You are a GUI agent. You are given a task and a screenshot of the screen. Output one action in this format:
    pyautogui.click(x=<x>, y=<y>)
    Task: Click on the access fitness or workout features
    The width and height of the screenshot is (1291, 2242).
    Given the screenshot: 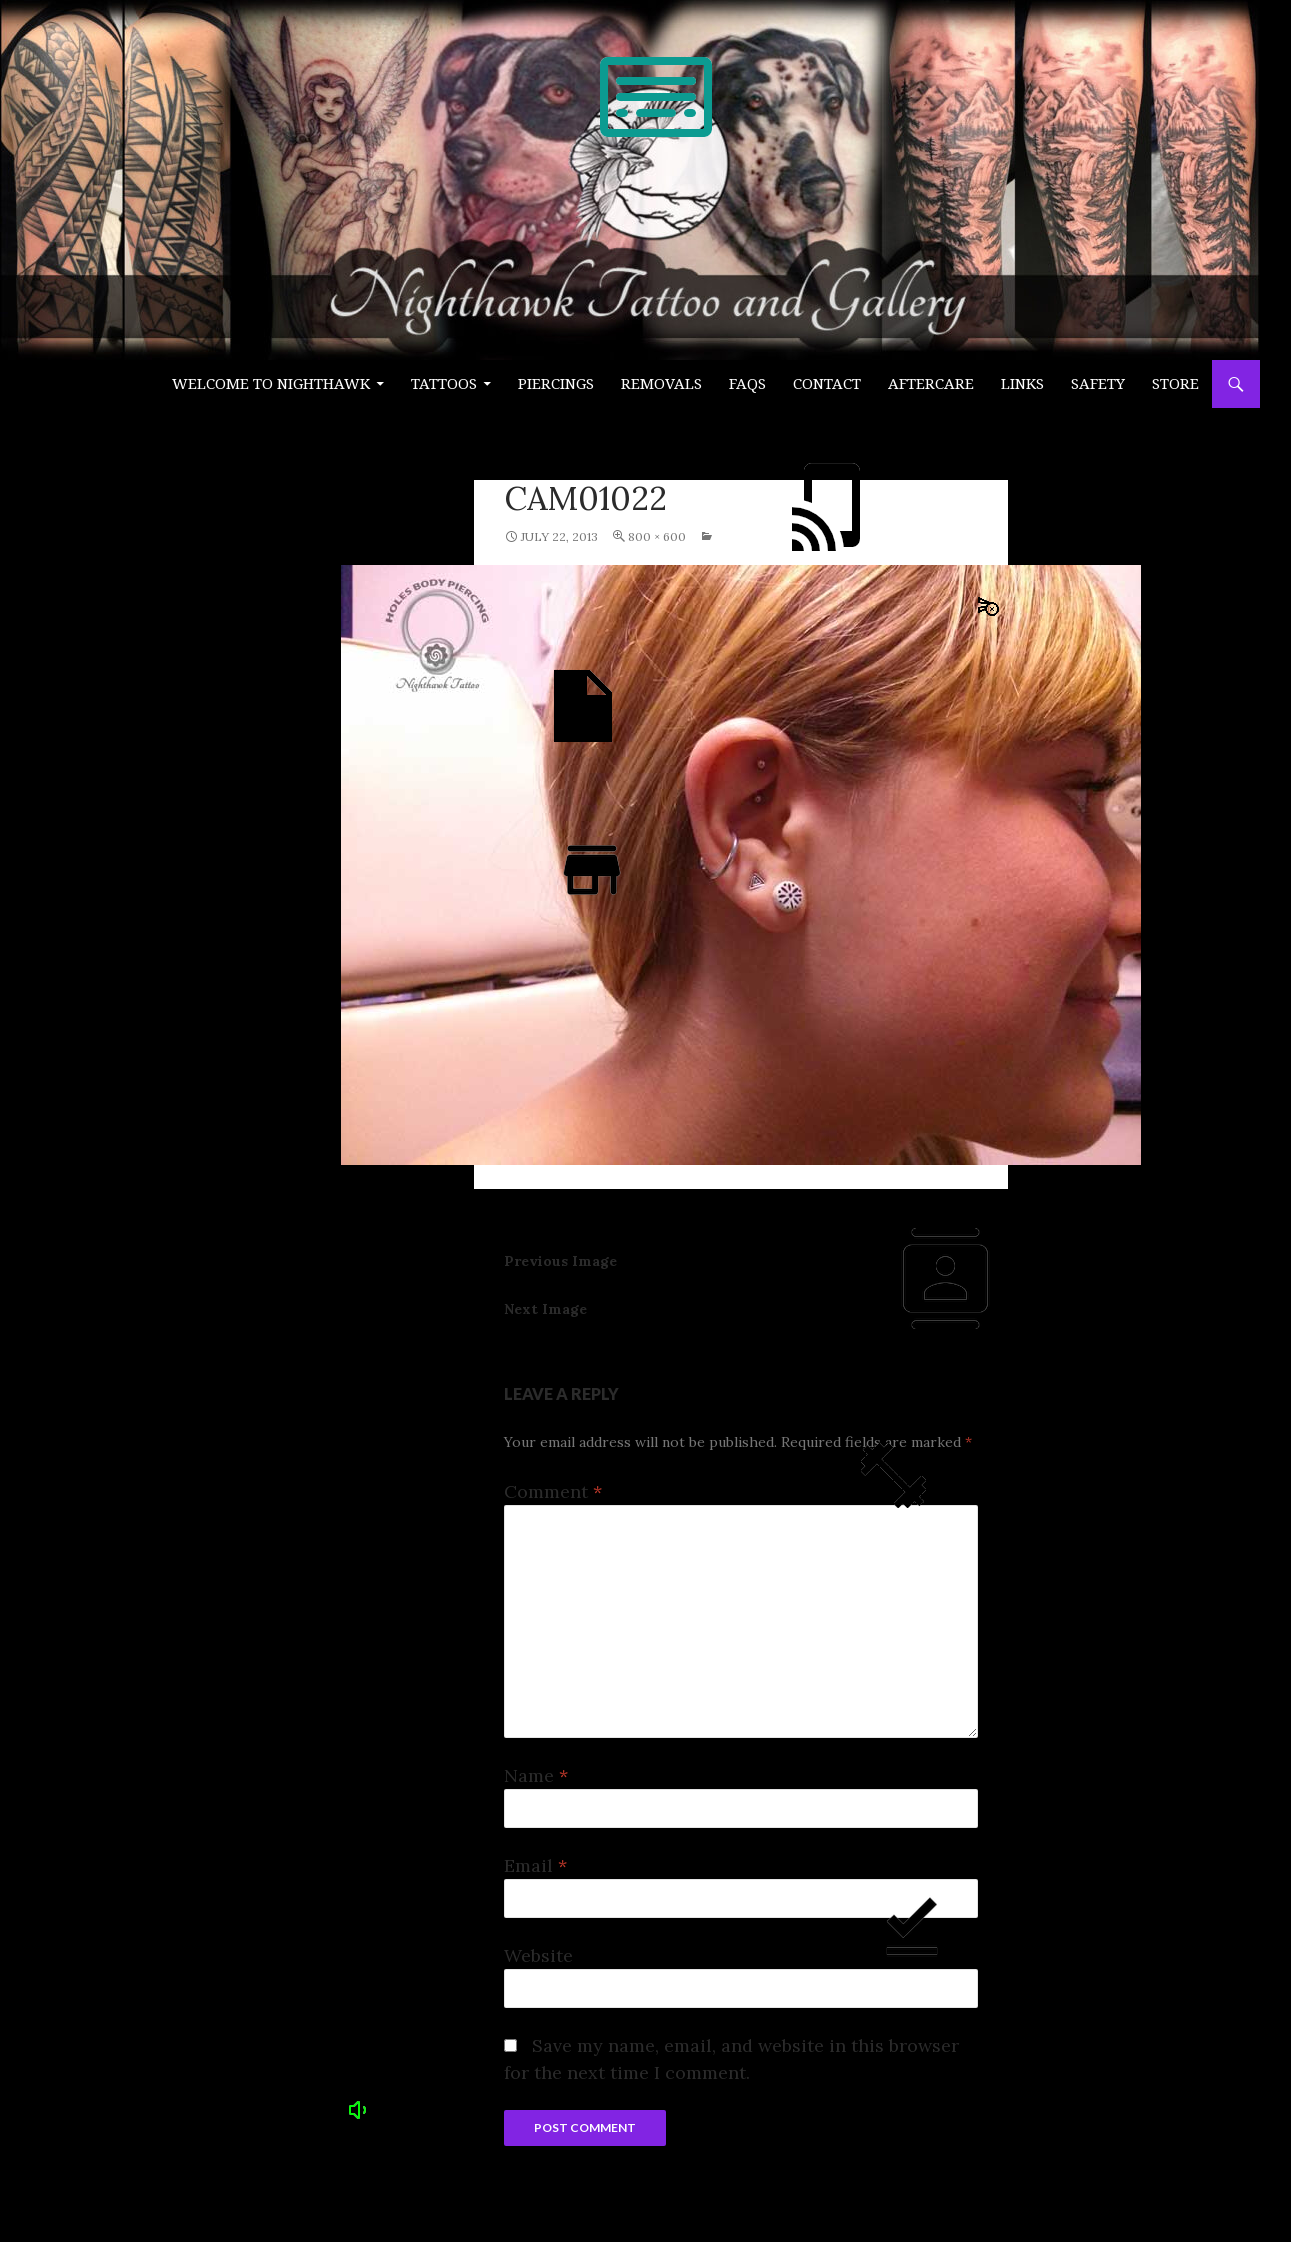 What is the action you would take?
    pyautogui.click(x=893, y=1475)
    